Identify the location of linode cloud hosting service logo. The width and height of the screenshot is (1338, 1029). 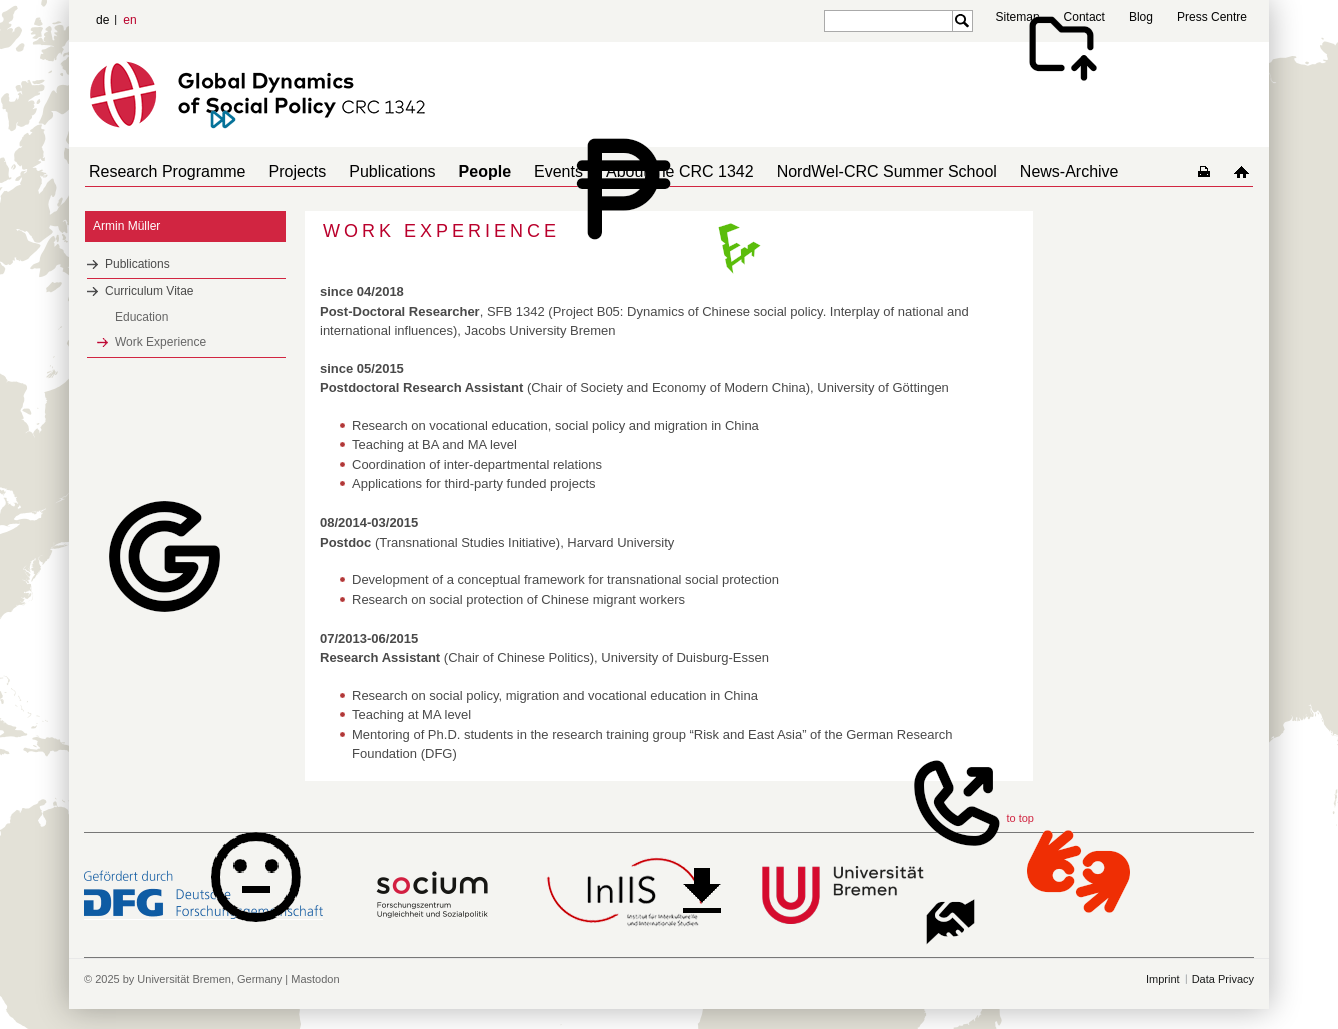
(739, 248).